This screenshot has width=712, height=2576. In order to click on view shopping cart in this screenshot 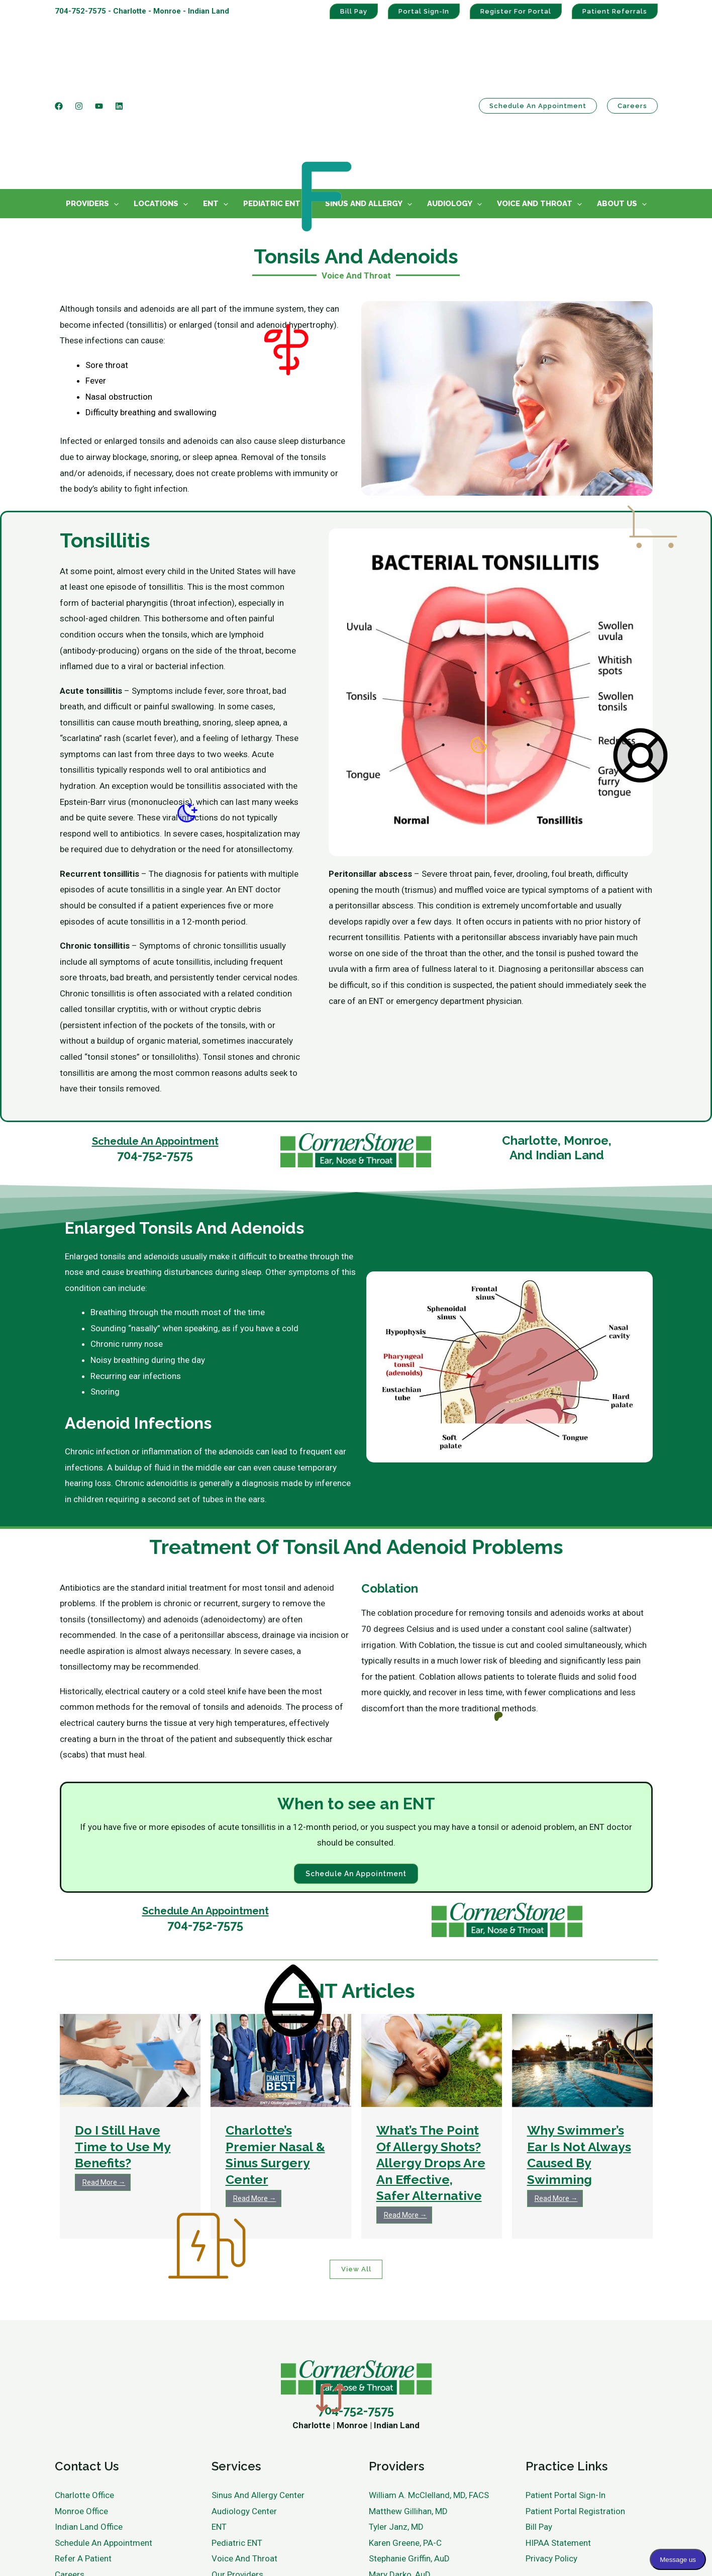, I will do `click(651, 524)`.